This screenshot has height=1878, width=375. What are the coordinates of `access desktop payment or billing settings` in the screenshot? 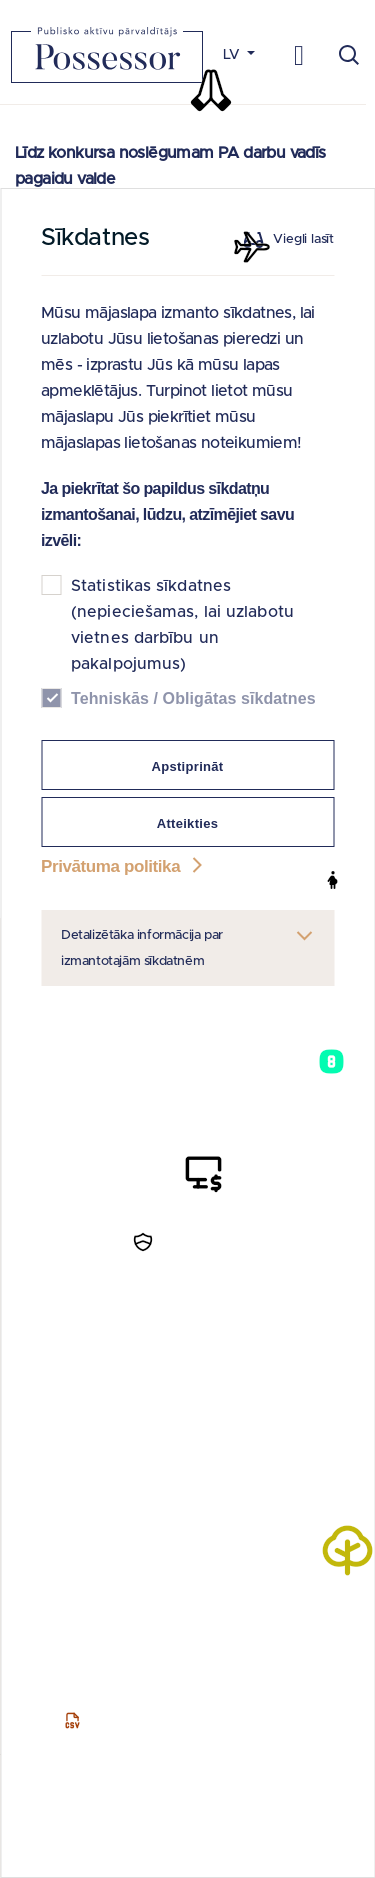 It's located at (203, 1172).